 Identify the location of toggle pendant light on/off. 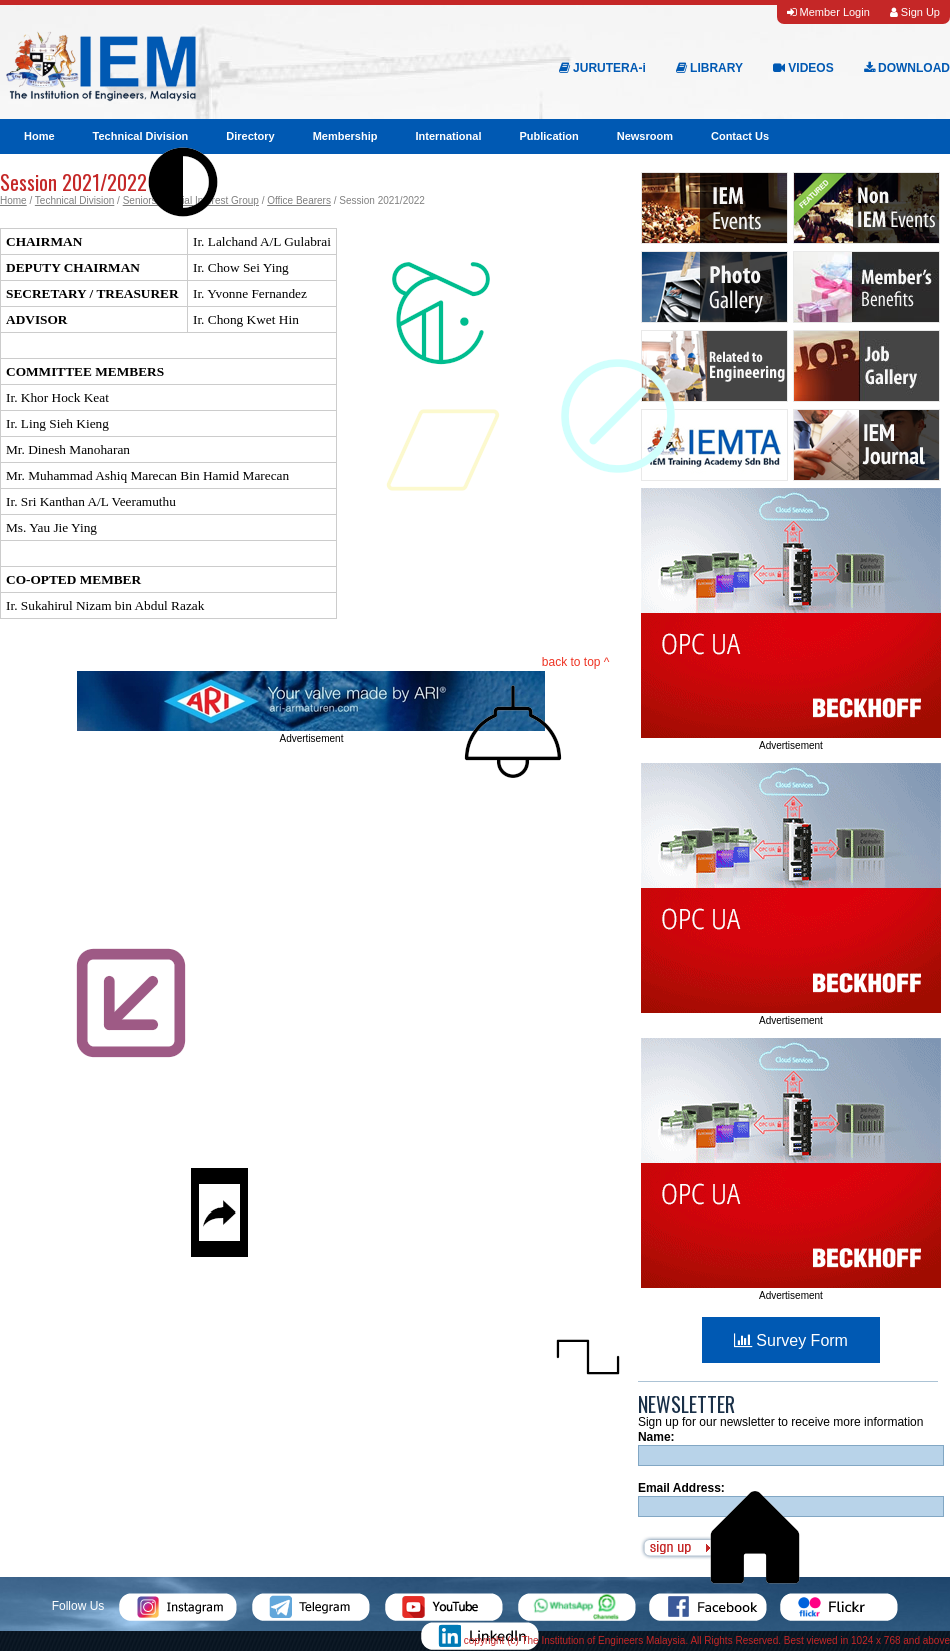
(513, 737).